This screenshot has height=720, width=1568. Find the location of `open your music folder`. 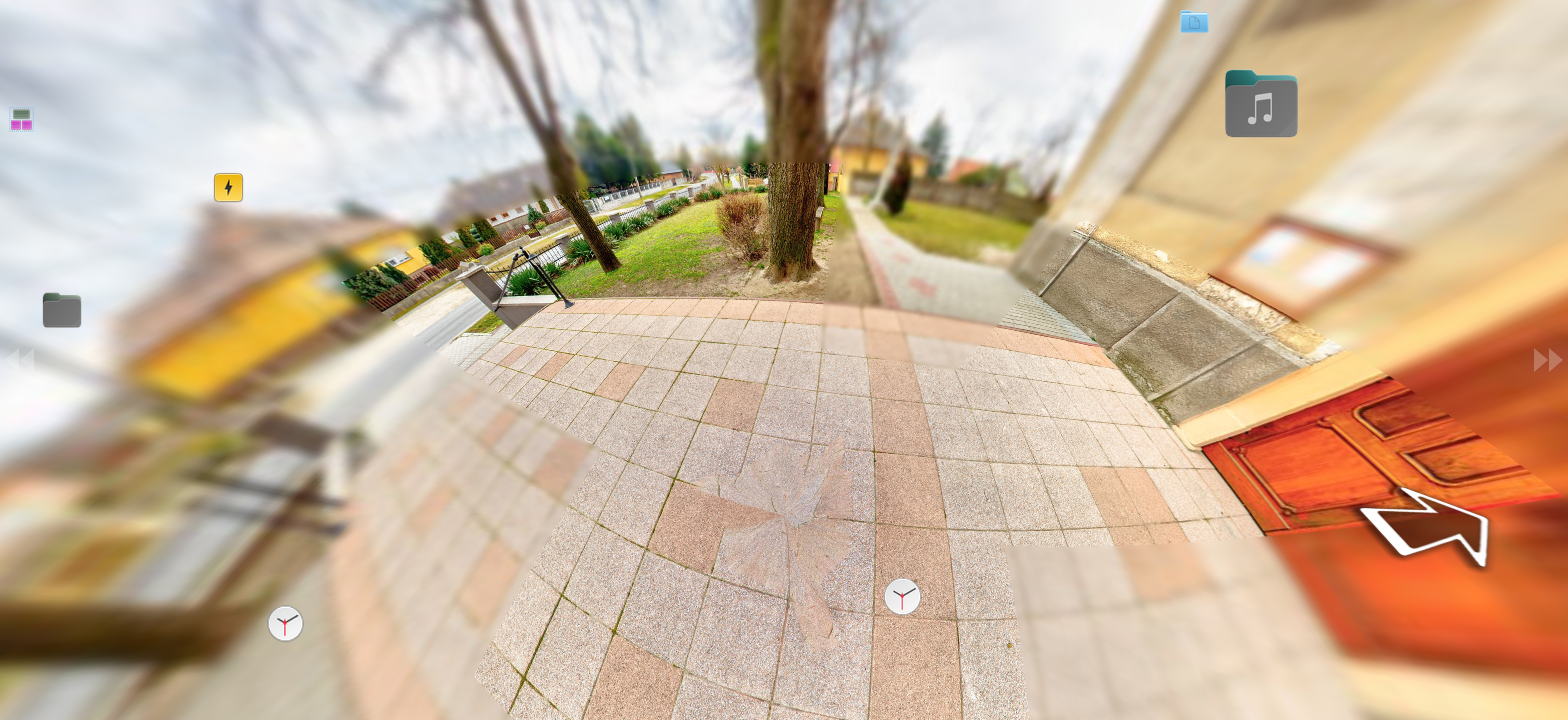

open your music folder is located at coordinates (1261, 103).